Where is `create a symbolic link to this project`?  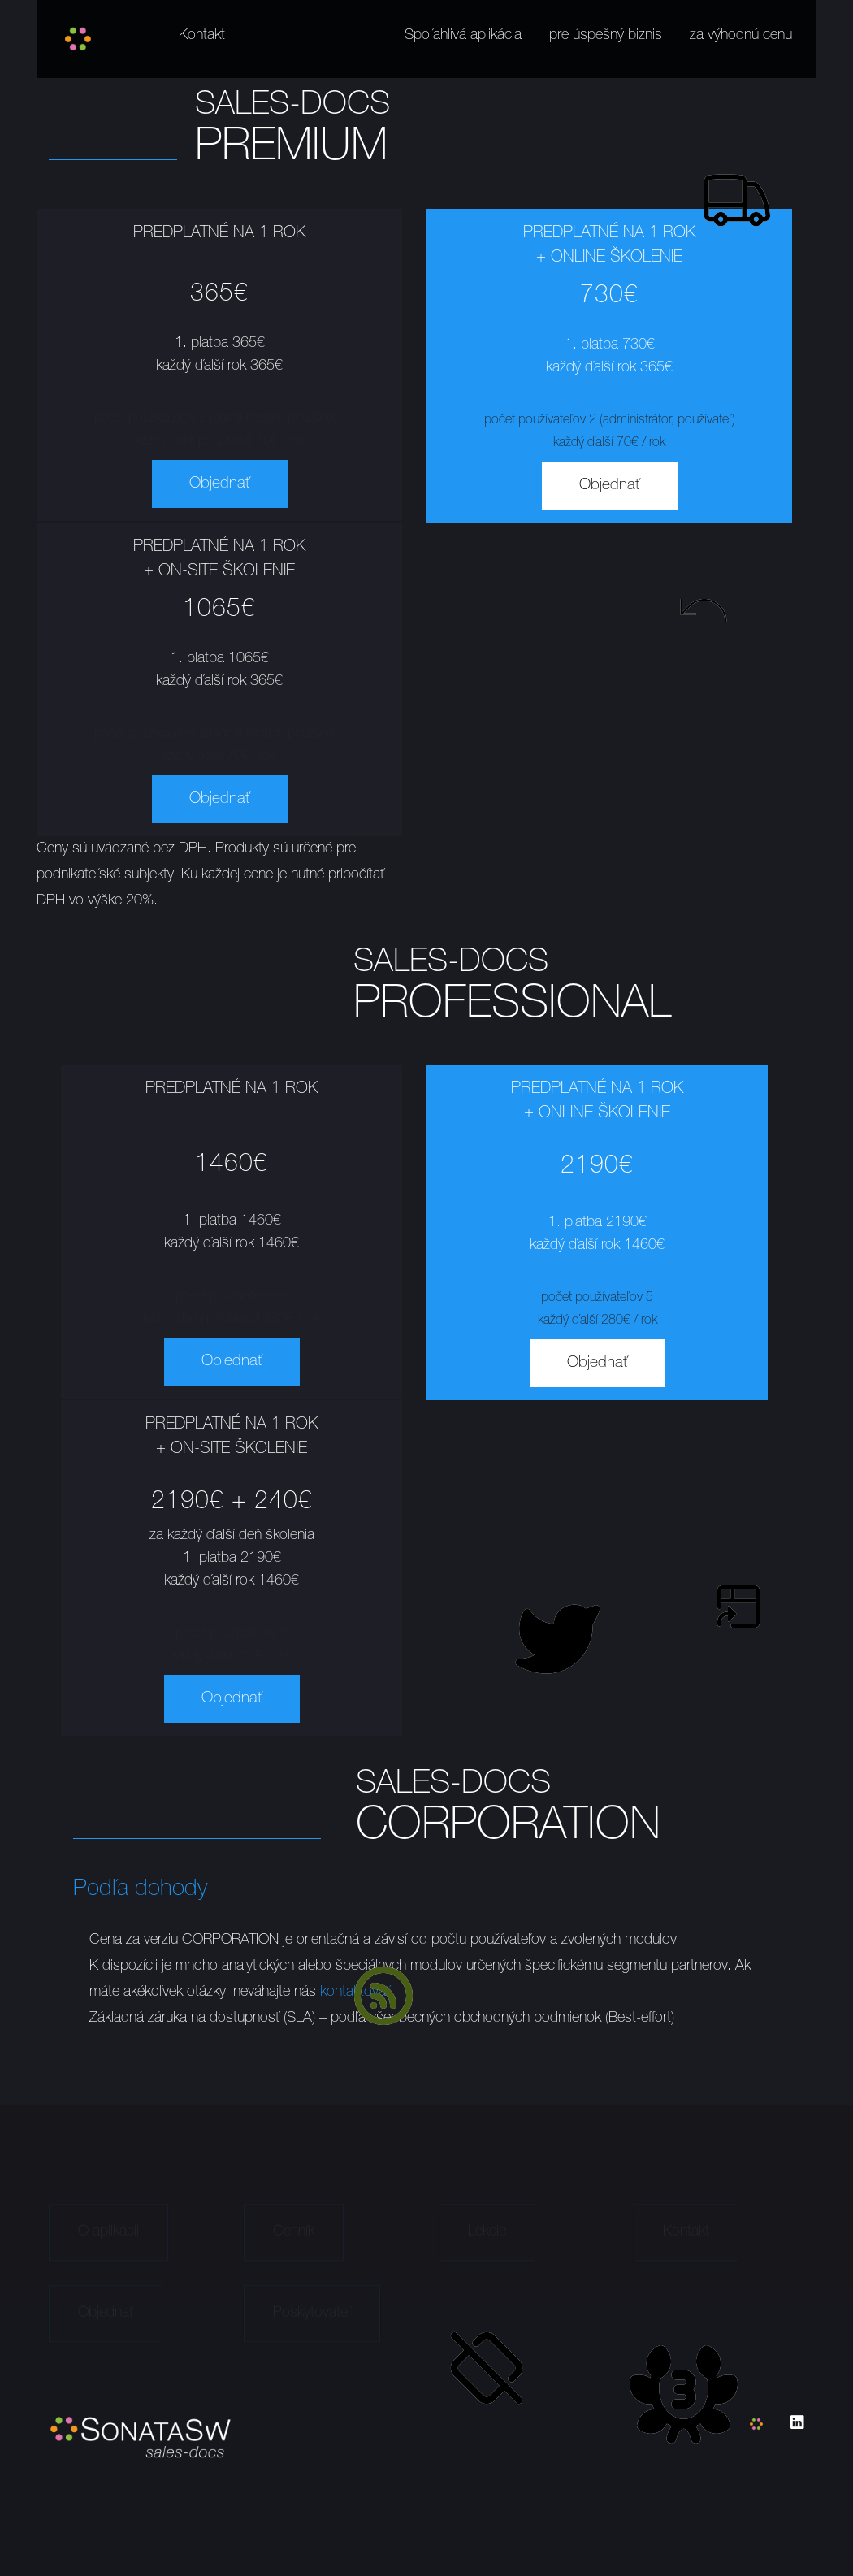 create a symbolic link to this project is located at coordinates (738, 1607).